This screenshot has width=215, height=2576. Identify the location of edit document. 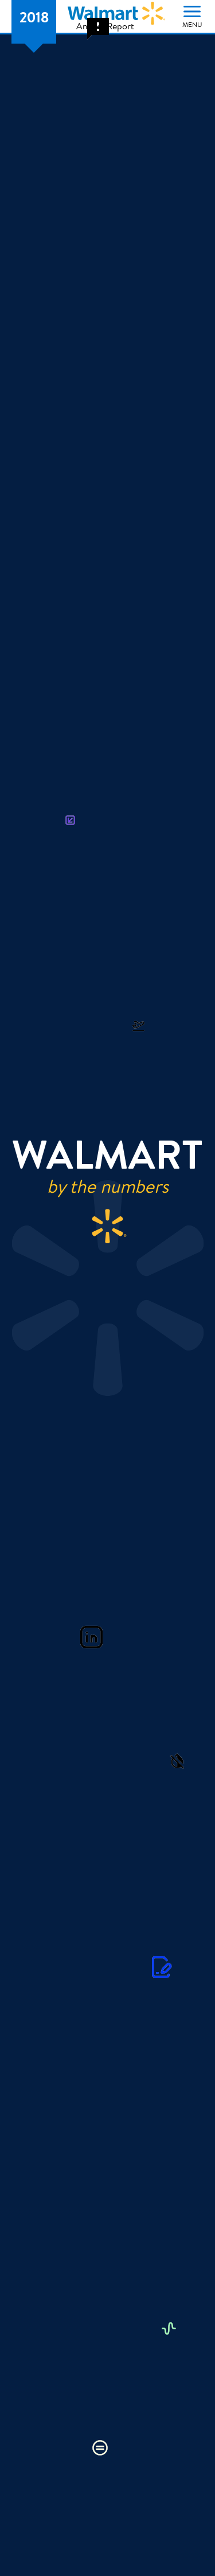
(161, 1967).